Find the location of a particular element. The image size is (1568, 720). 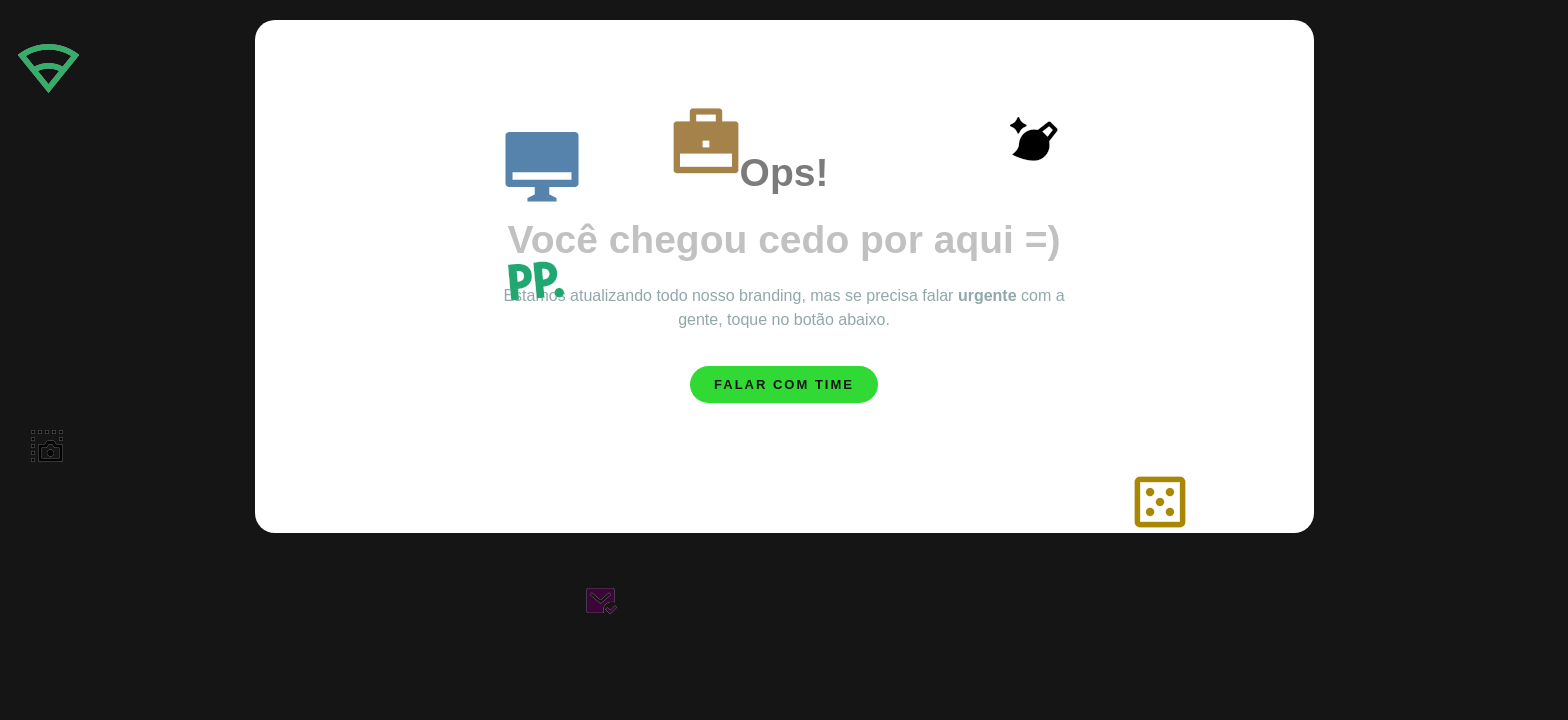

capture a screenshot of the current screen is located at coordinates (47, 446).